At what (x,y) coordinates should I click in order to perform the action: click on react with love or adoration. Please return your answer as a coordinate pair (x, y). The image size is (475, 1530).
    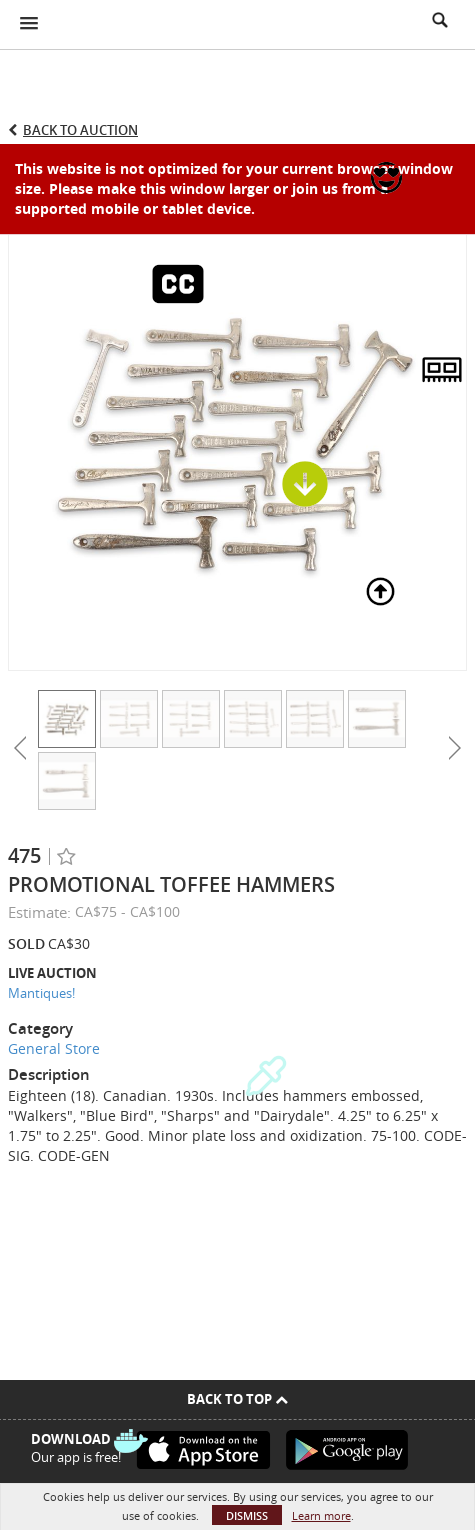
    Looking at the image, I should click on (386, 177).